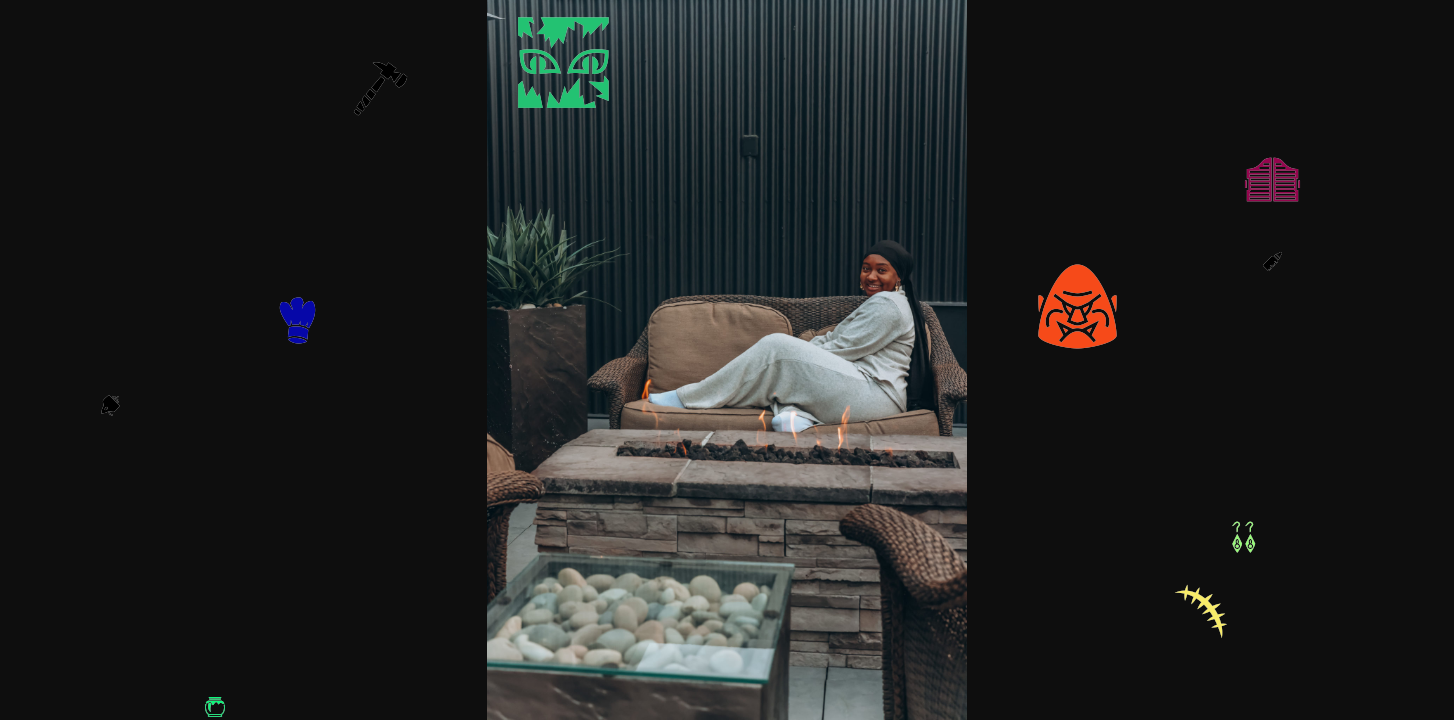 The width and height of the screenshot is (1454, 720). I want to click on access cooking or recipe features, so click(297, 320).